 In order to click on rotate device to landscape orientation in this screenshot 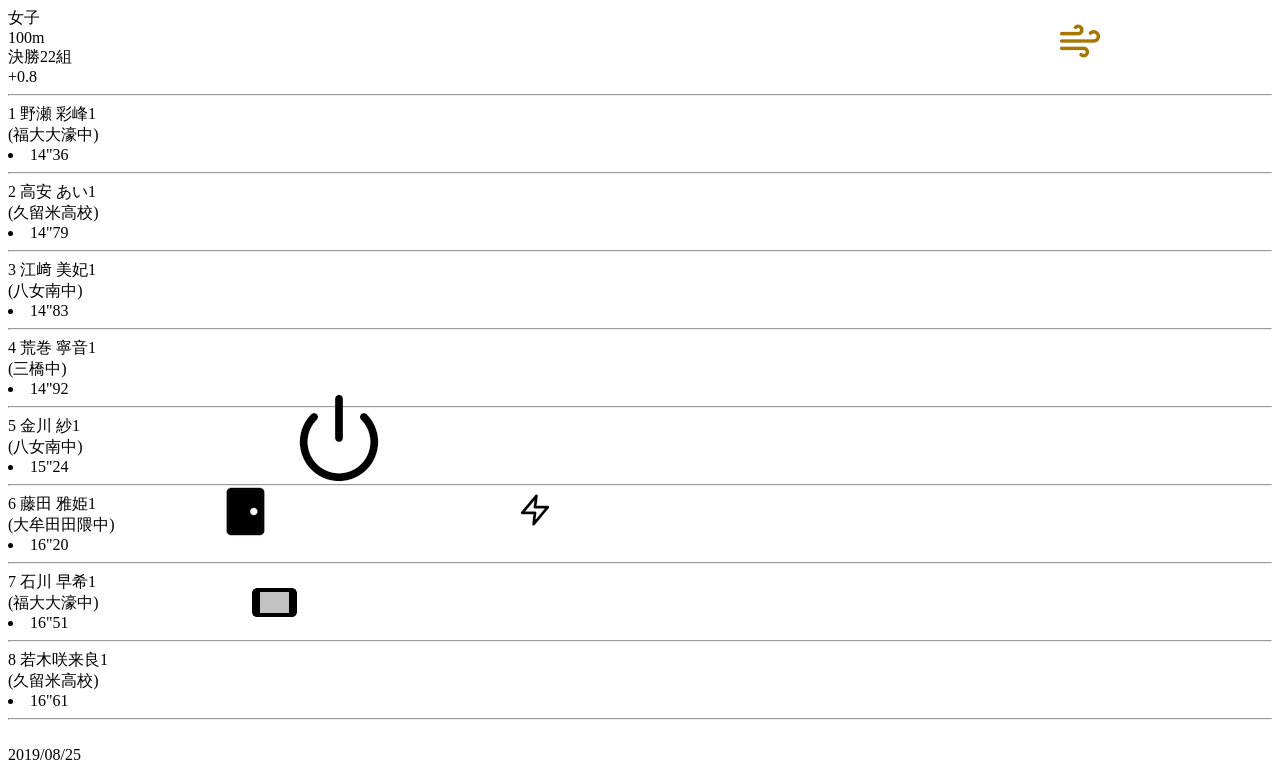, I will do `click(274, 602)`.